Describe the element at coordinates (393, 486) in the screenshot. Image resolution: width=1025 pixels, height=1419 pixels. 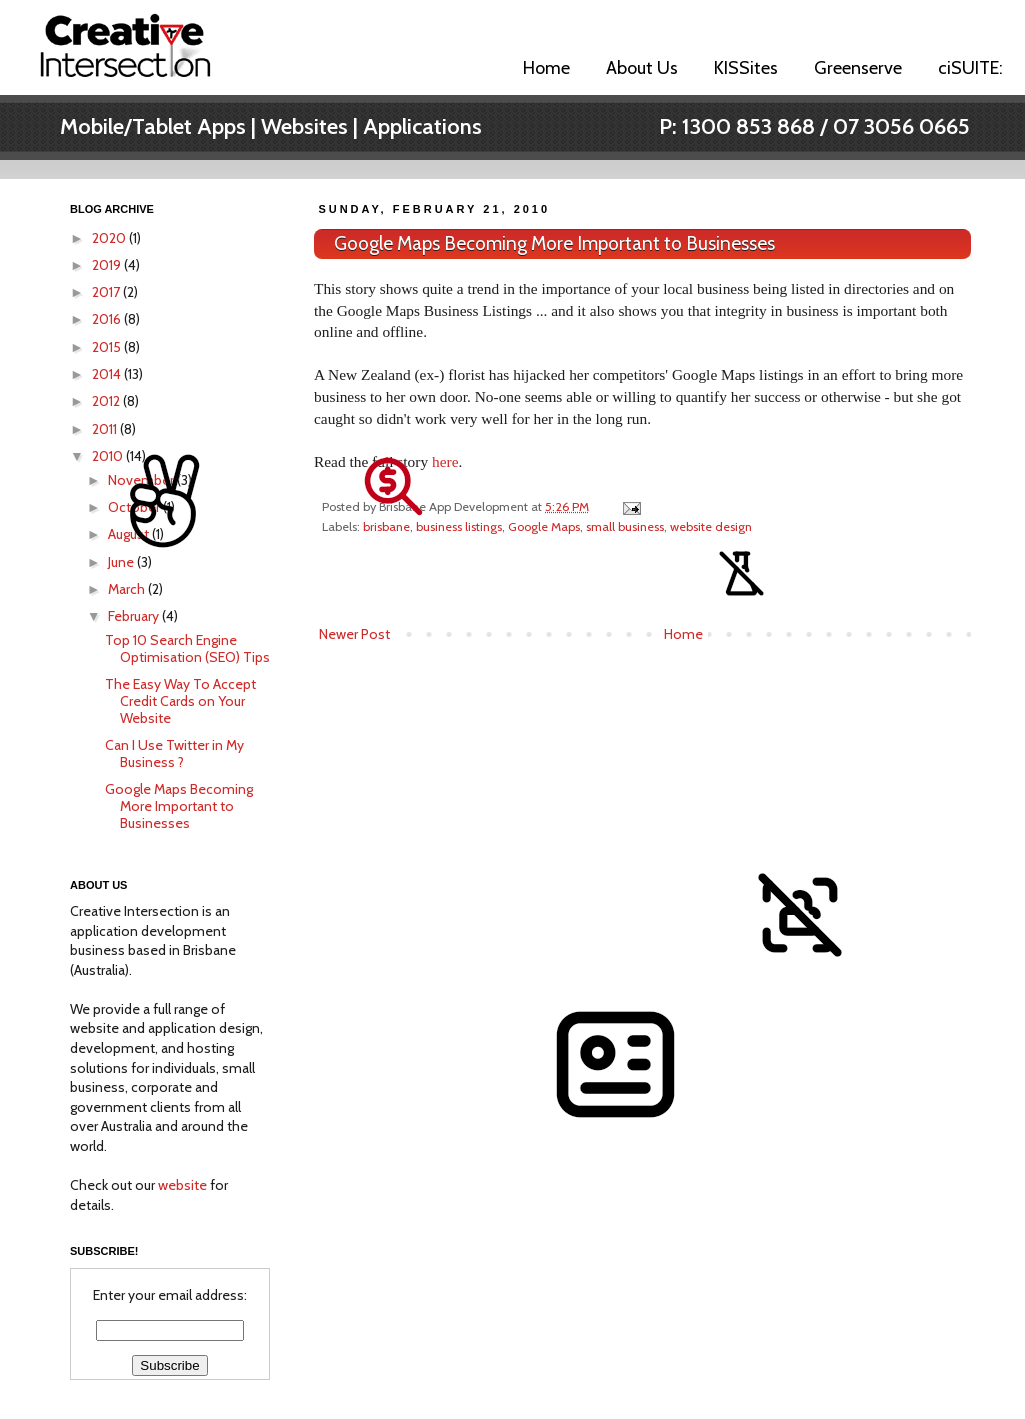
I see `search for pricing or cost information` at that location.